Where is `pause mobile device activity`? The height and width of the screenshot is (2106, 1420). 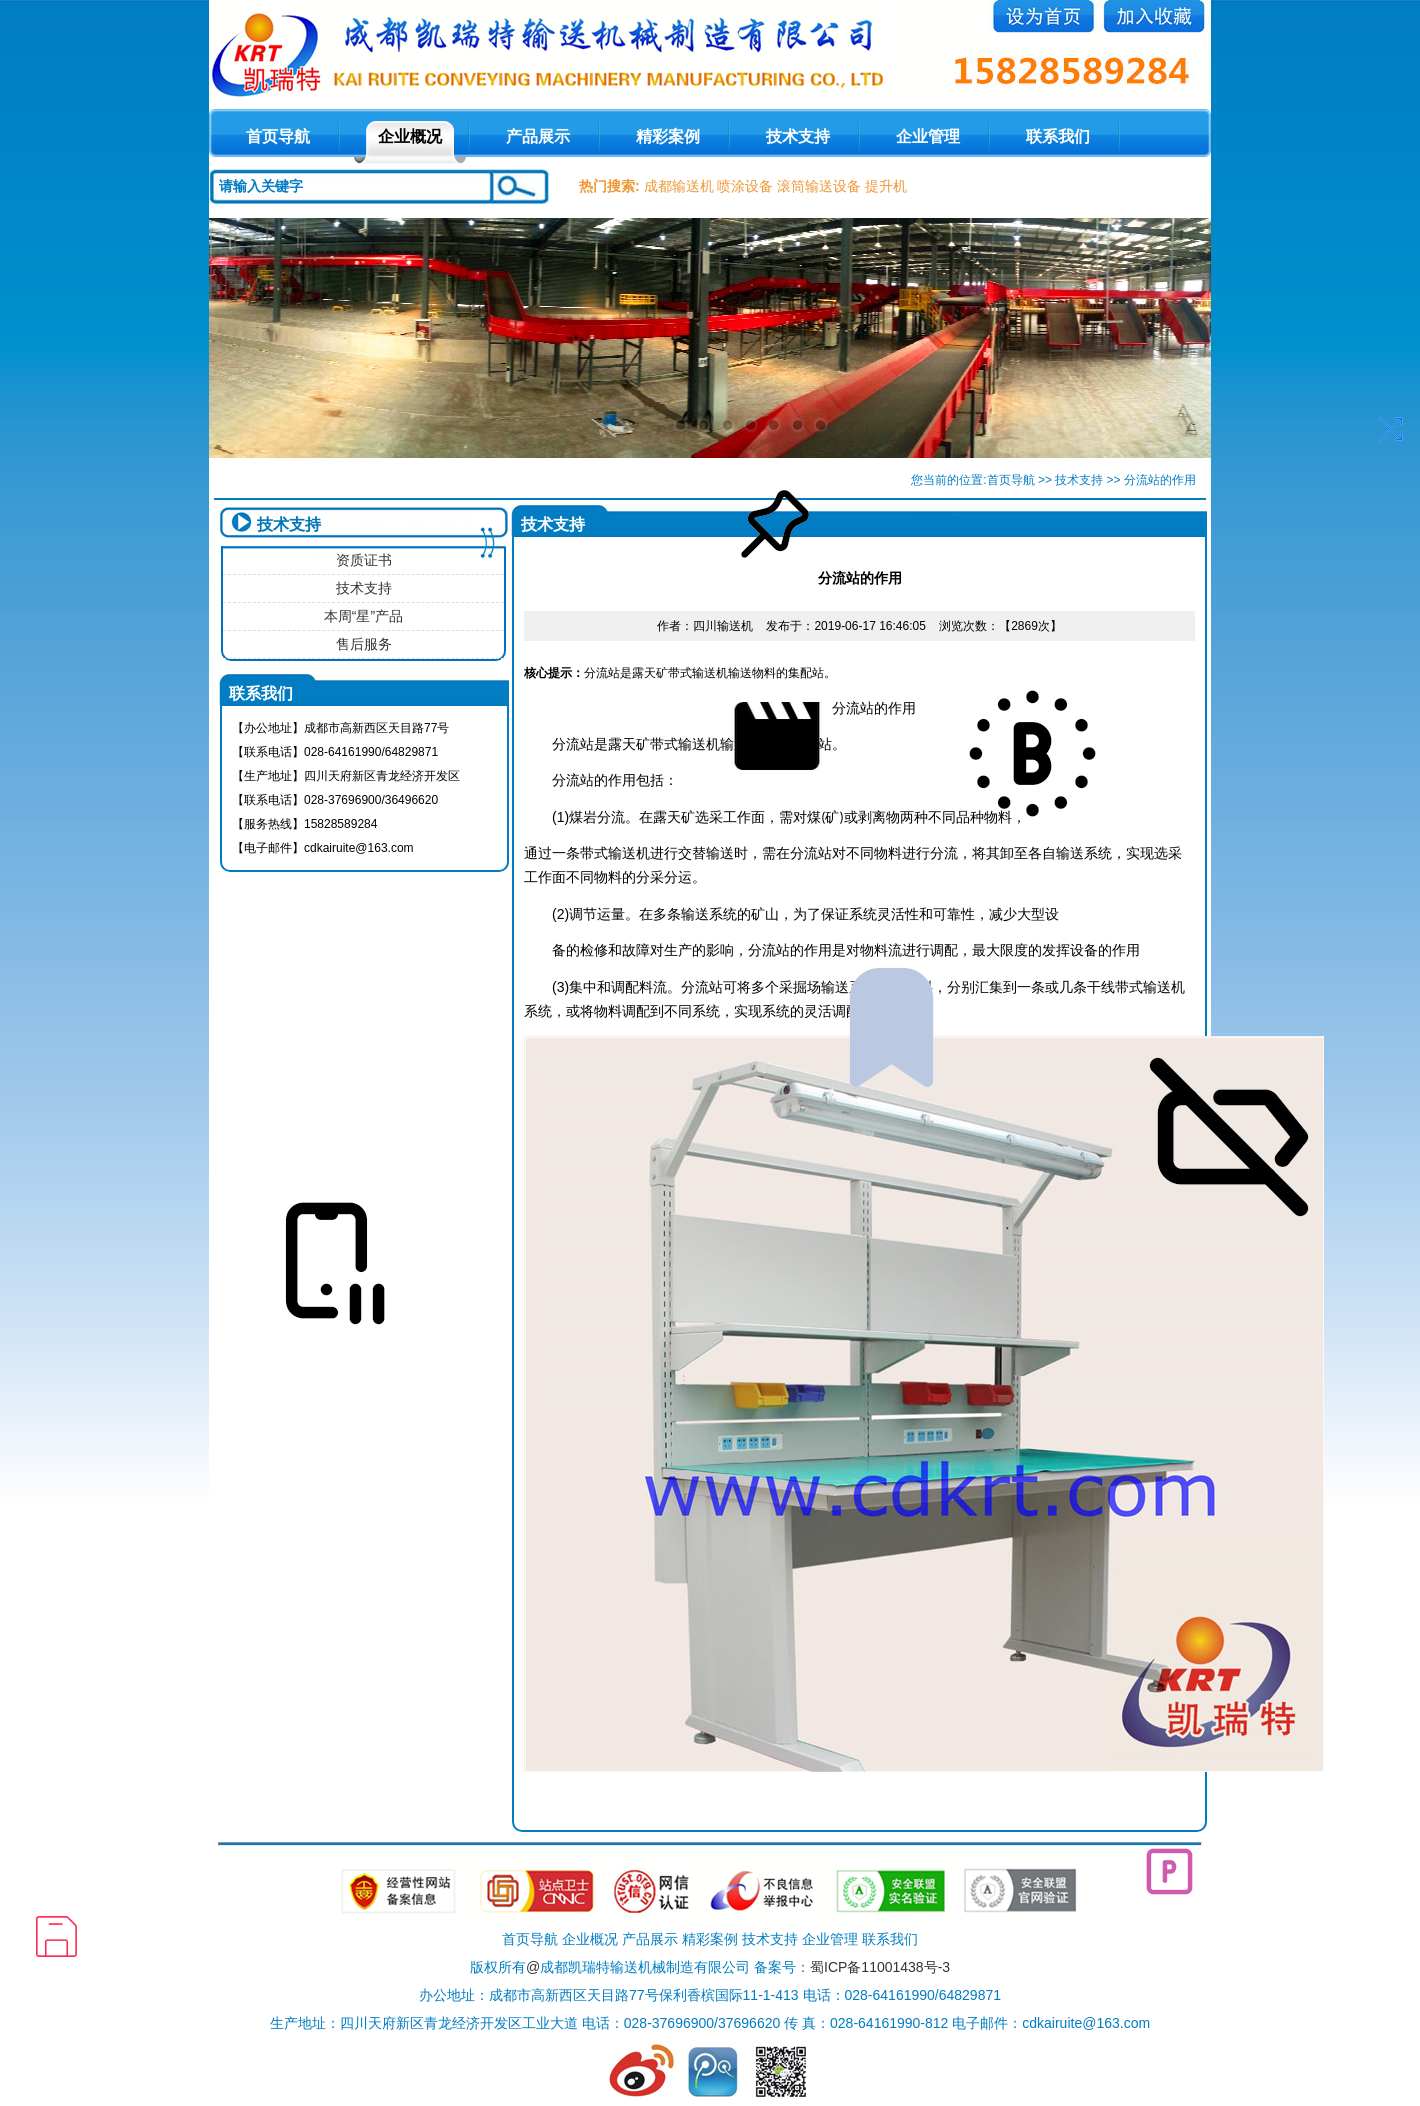 pause mobile device activity is located at coordinates (326, 1260).